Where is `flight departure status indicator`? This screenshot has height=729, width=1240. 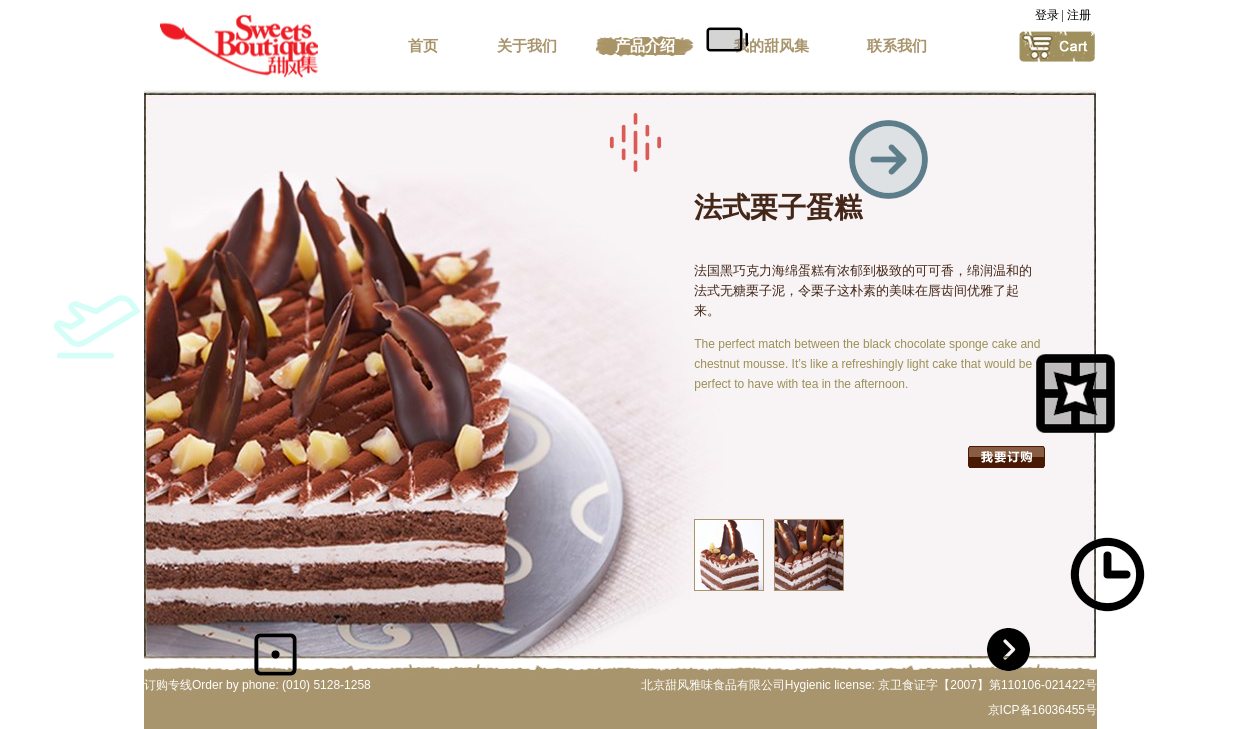 flight departure status indicator is located at coordinates (97, 324).